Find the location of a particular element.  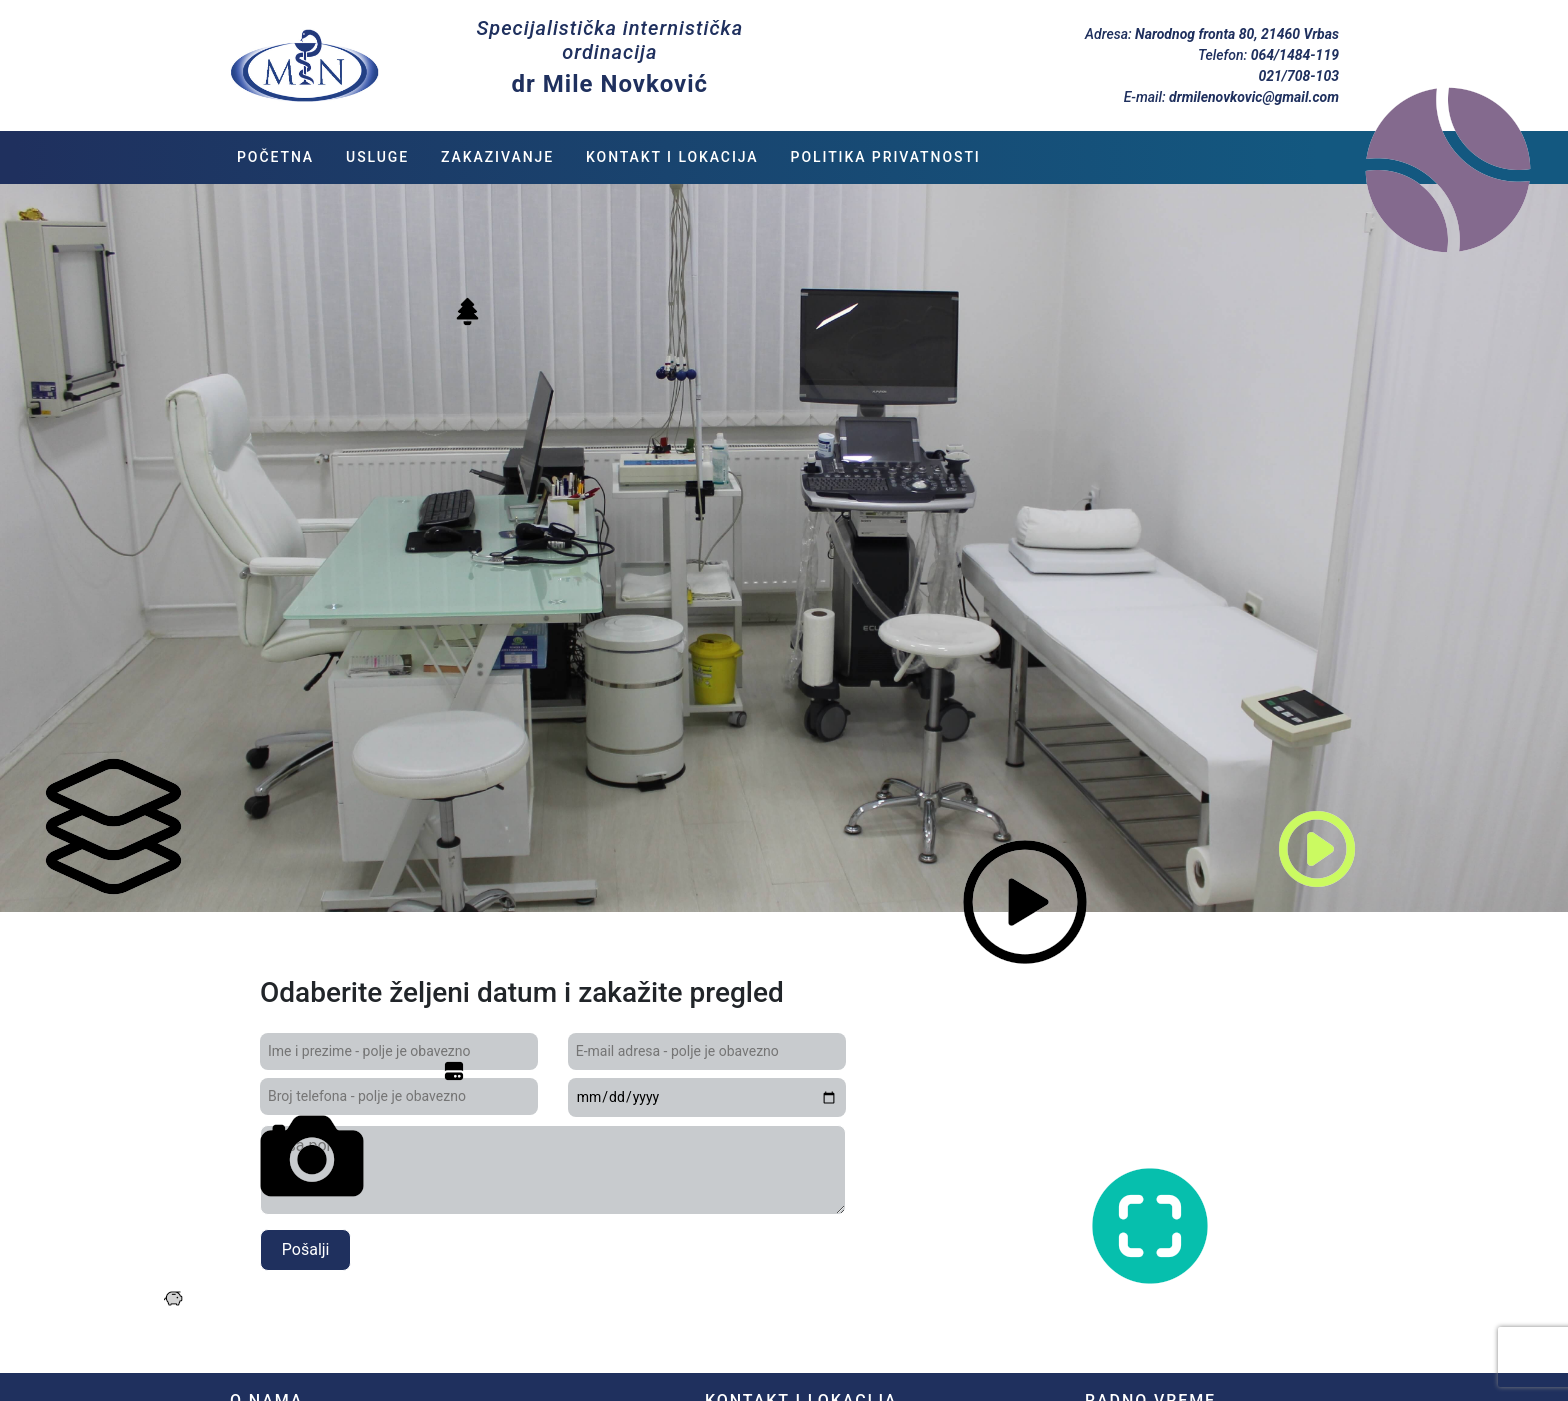

indicates holiday or christmas-themed content is located at coordinates (467, 311).